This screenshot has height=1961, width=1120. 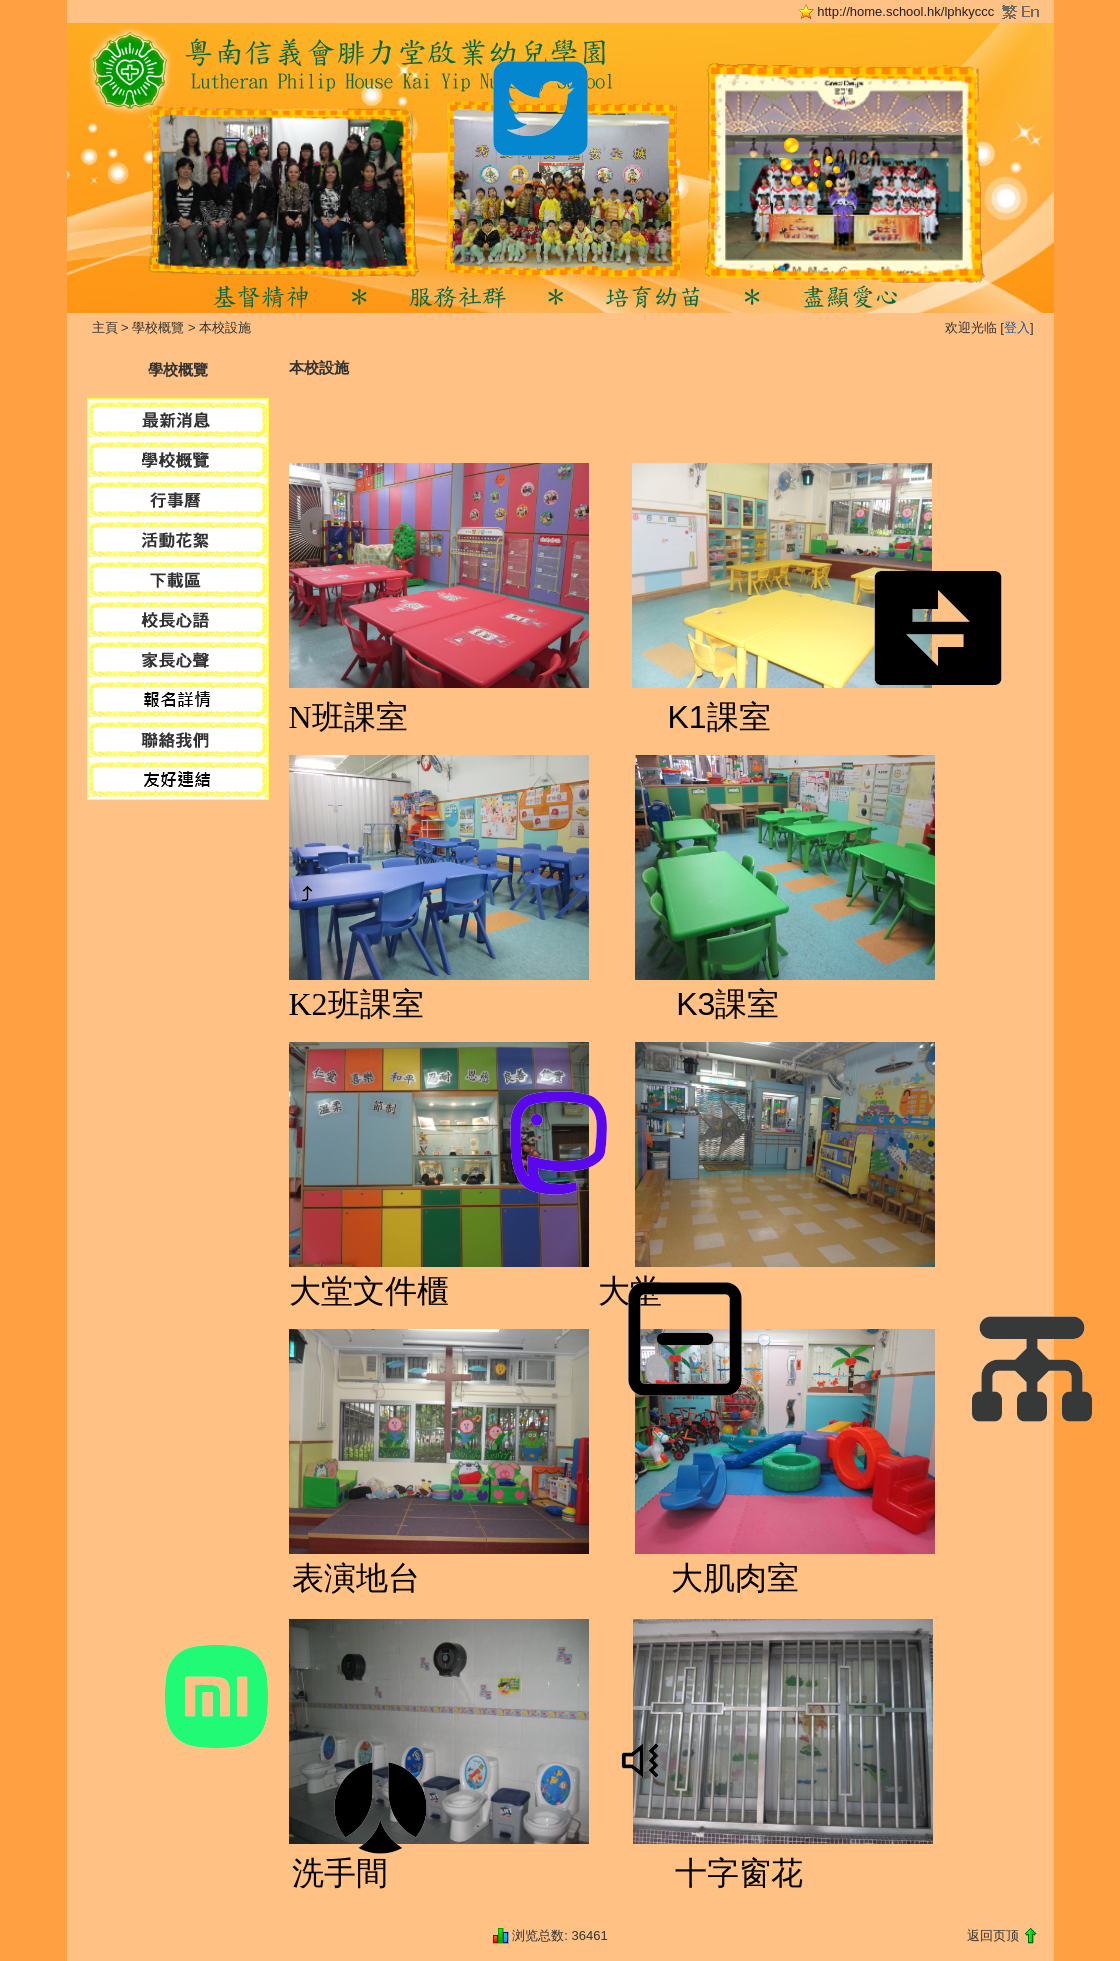 I want to click on share to Twitter, so click(x=540, y=108).